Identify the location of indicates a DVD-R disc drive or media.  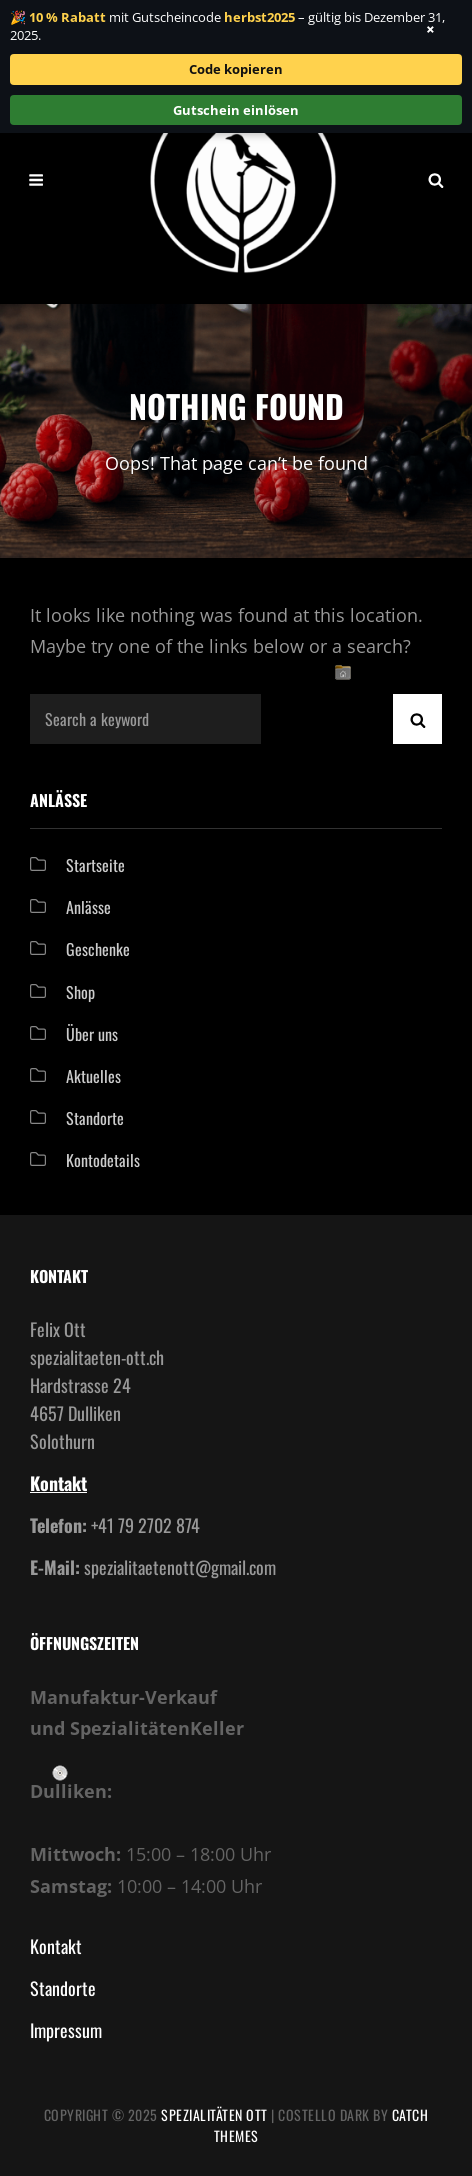
(60, 1773).